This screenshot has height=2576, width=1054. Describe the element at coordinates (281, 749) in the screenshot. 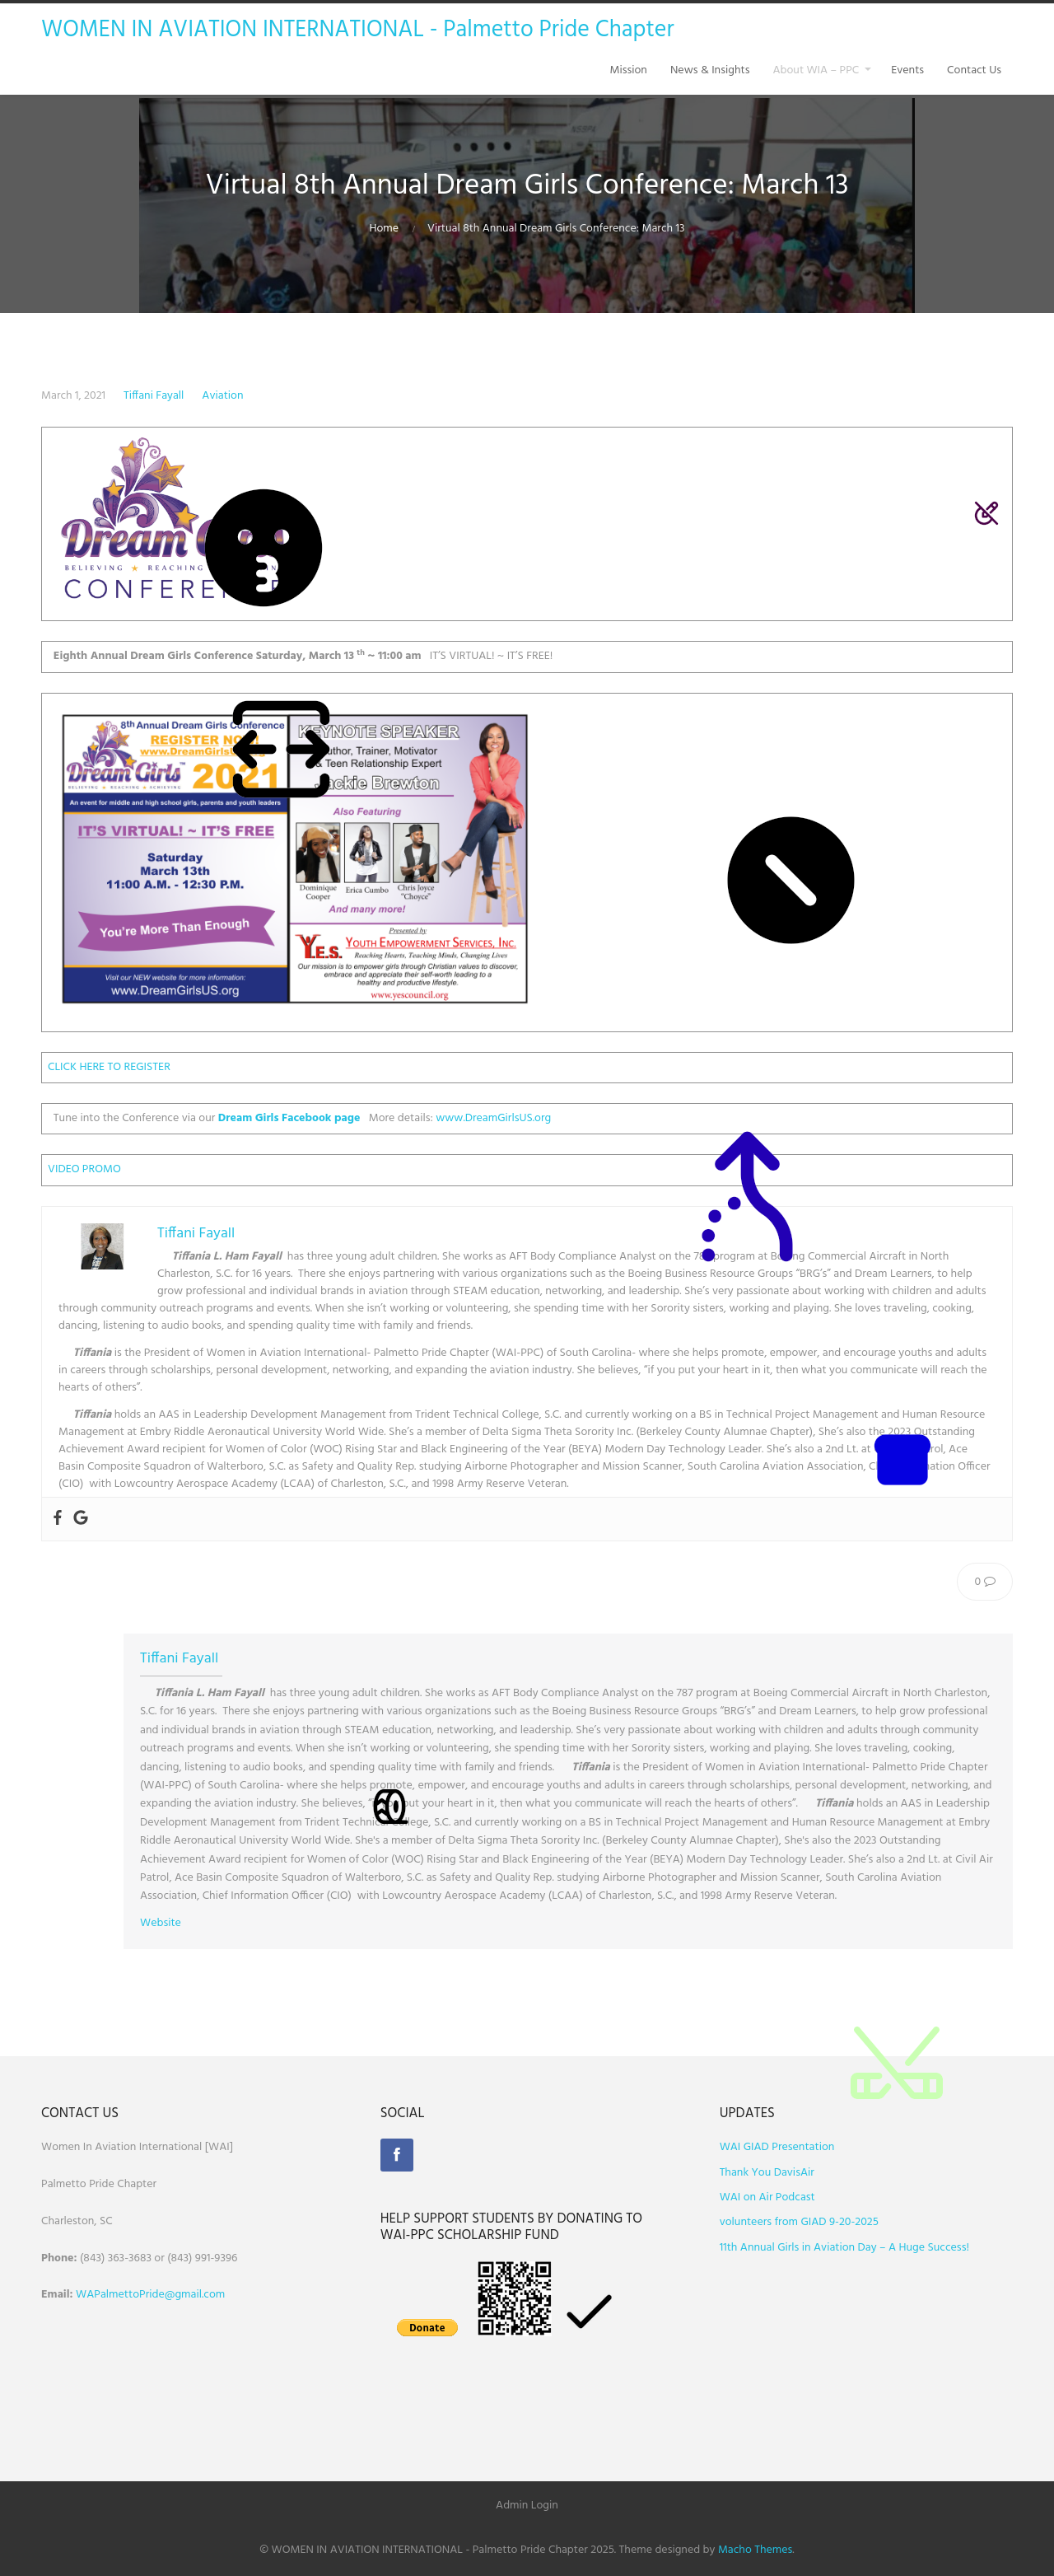

I see `expand to wide viewport mode` at that location.